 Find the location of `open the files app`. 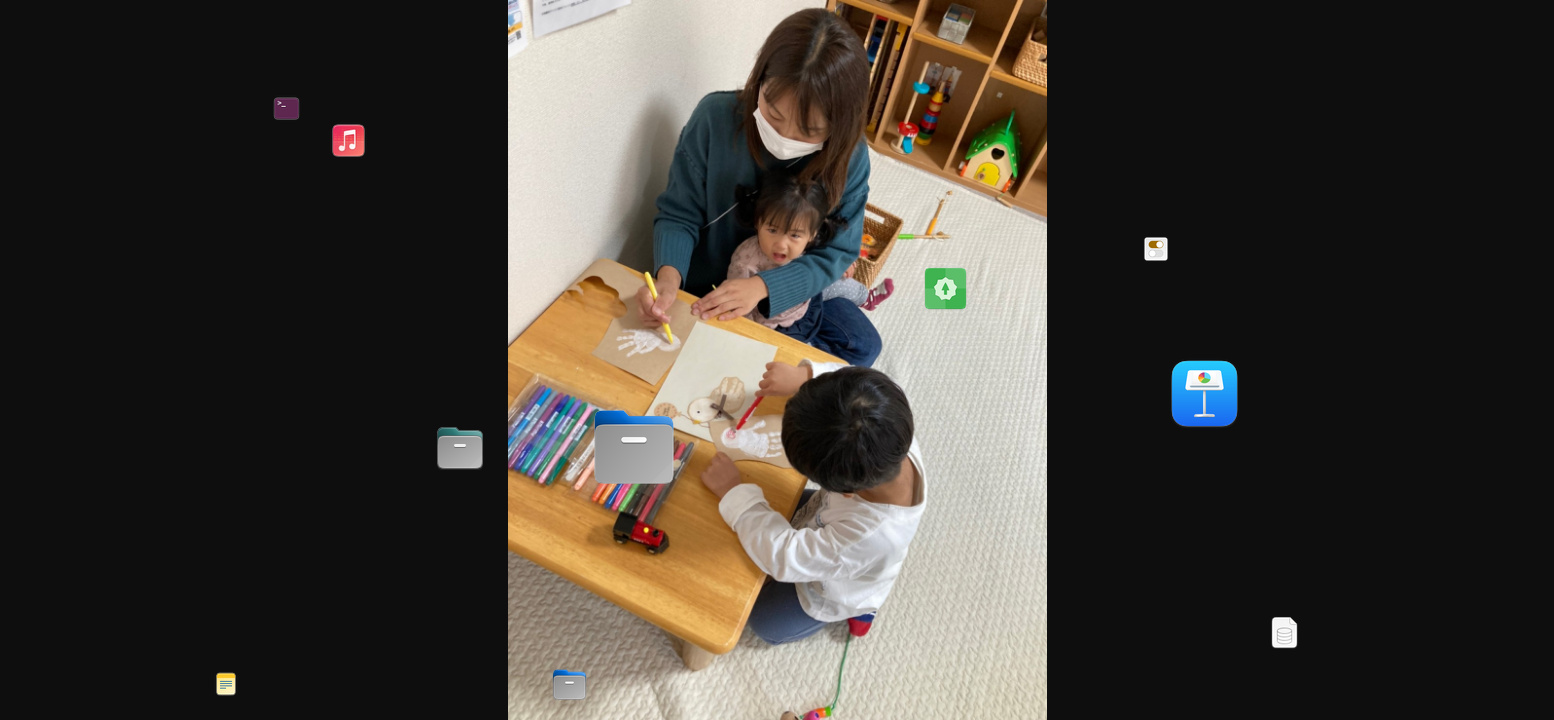

open the files app is located at coordinates (634, 447).